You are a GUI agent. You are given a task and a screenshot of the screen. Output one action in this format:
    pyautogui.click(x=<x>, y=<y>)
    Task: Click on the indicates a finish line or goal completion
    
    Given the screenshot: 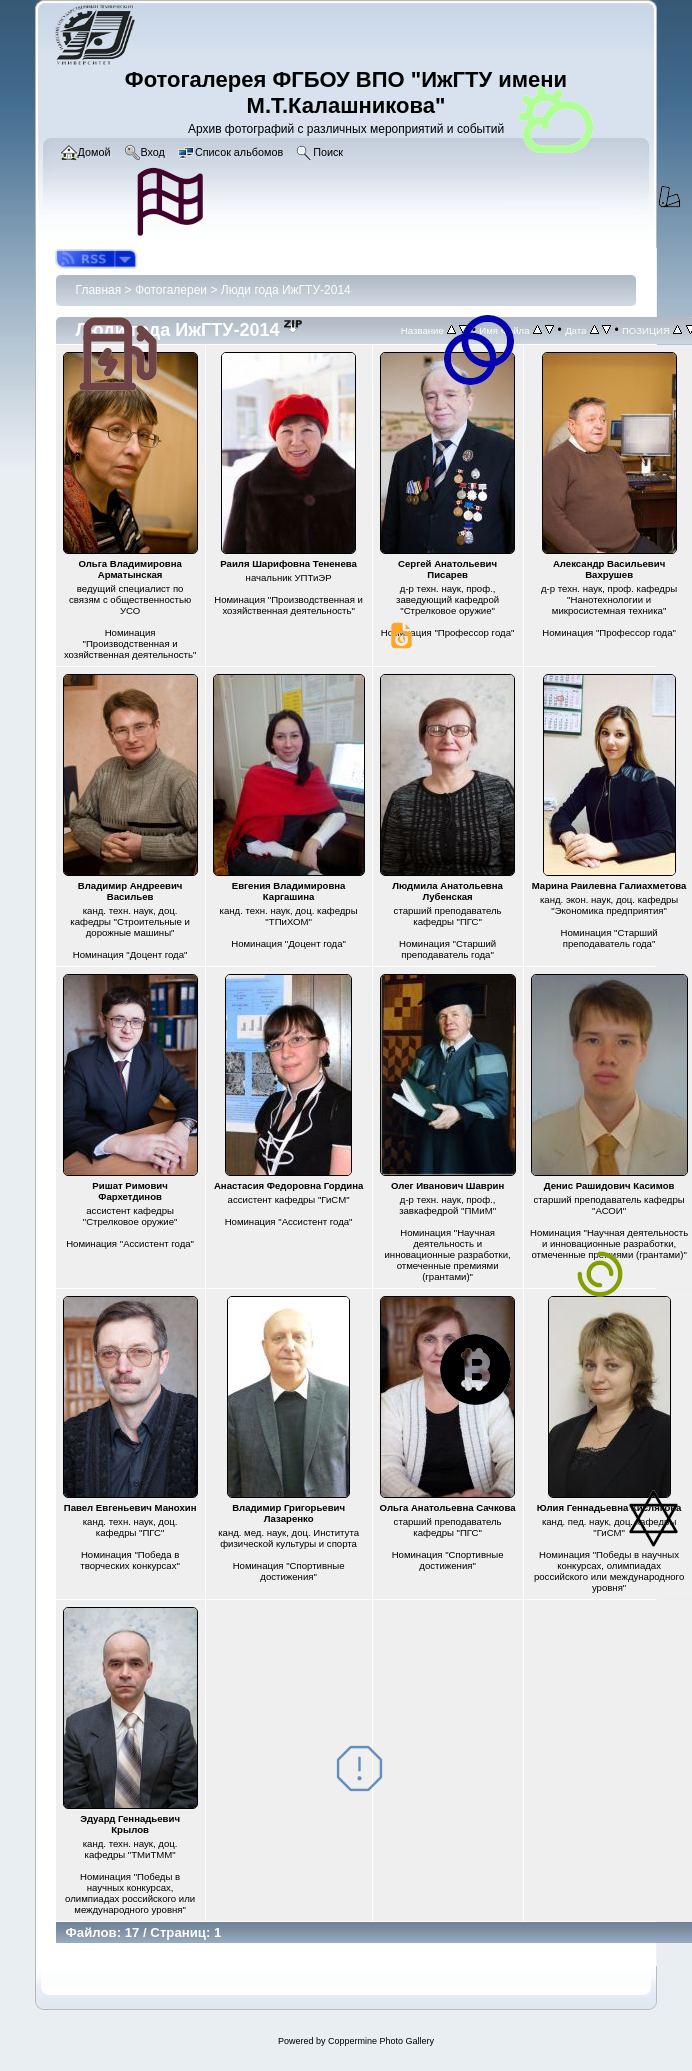 What is the action you would take?
    pyautogui.click(x=167, y=200)
    